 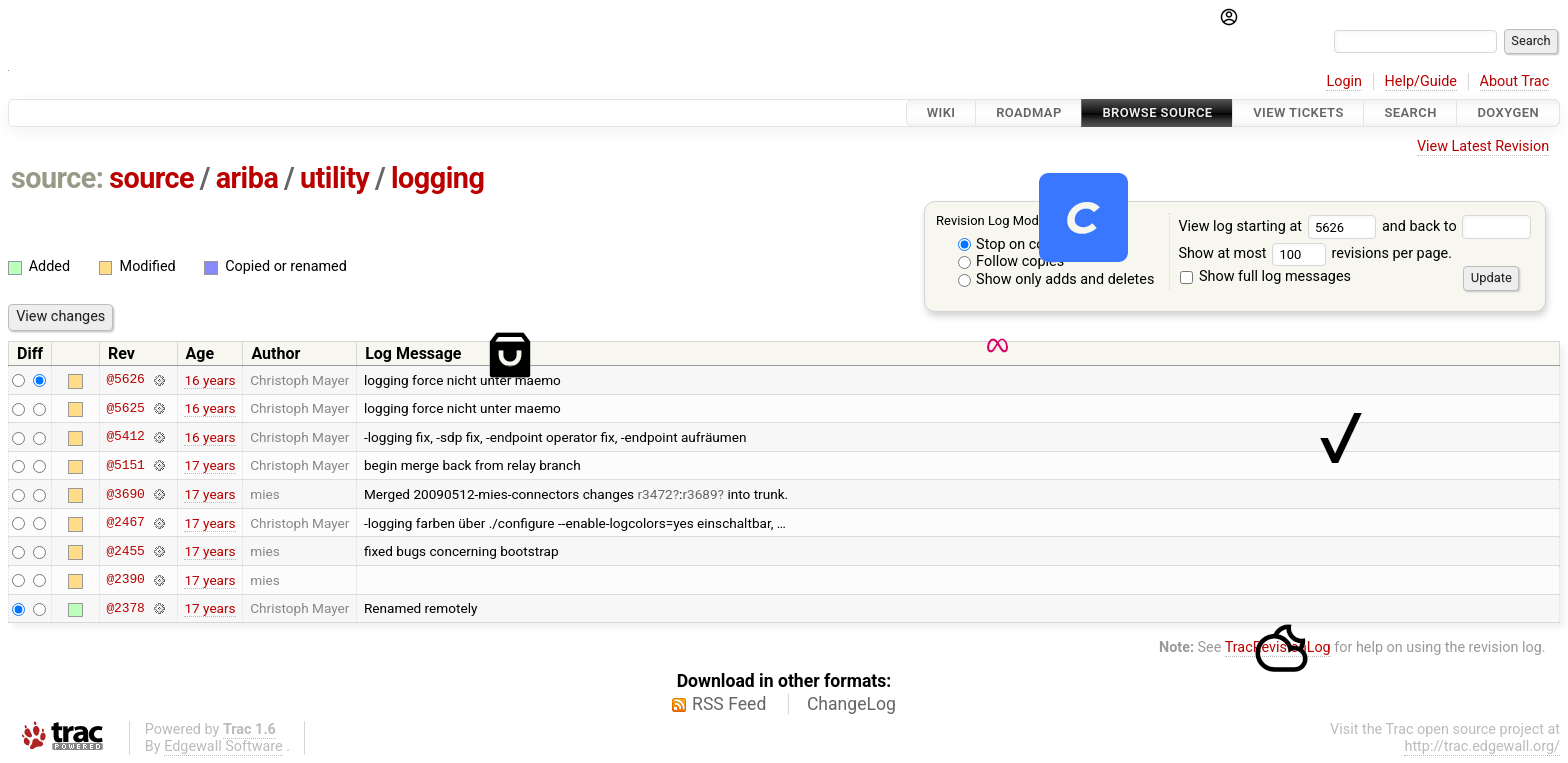 I want to click on meta company logo, so click(x=997, y=345).